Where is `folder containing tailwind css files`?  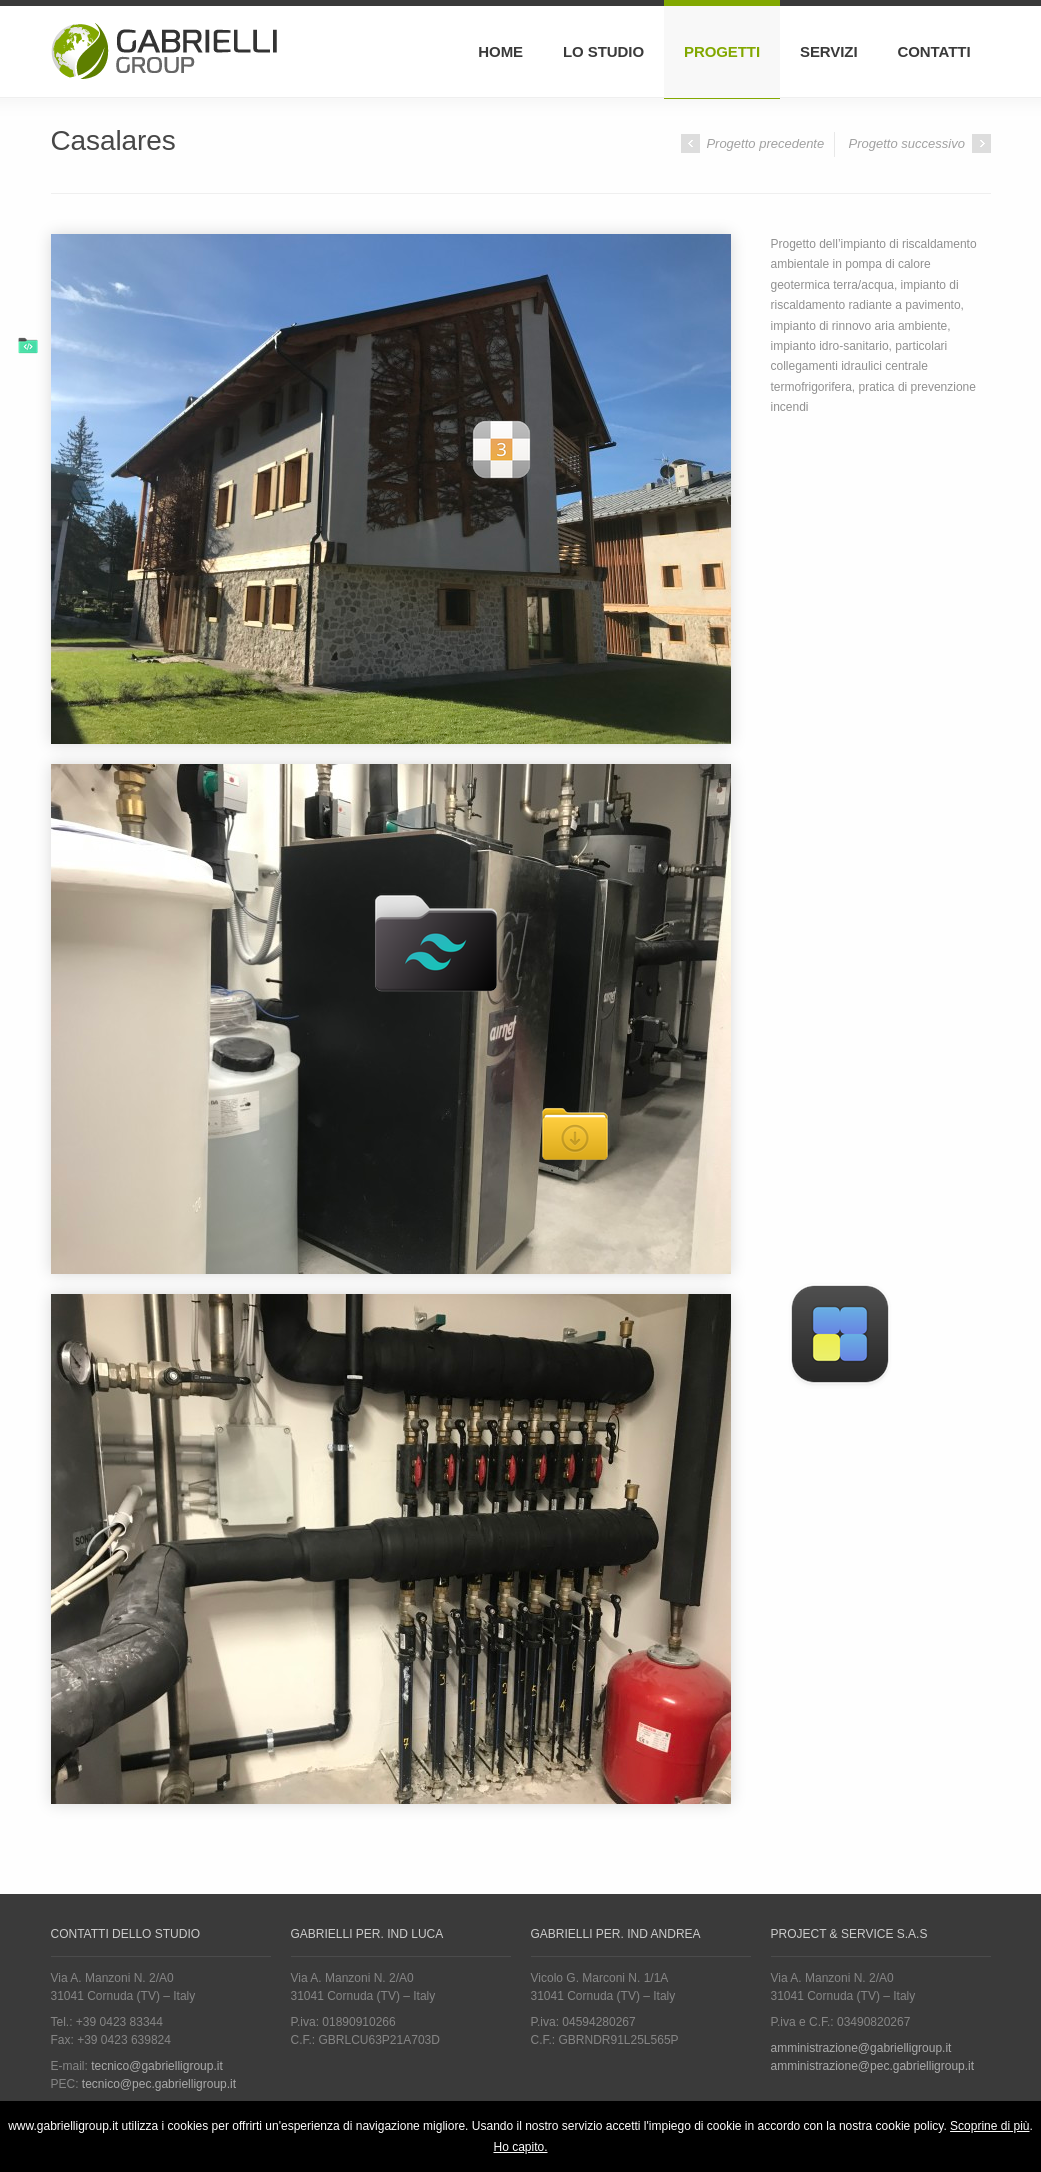 folder containing tailwind css files is located at coordinates (435, 946).